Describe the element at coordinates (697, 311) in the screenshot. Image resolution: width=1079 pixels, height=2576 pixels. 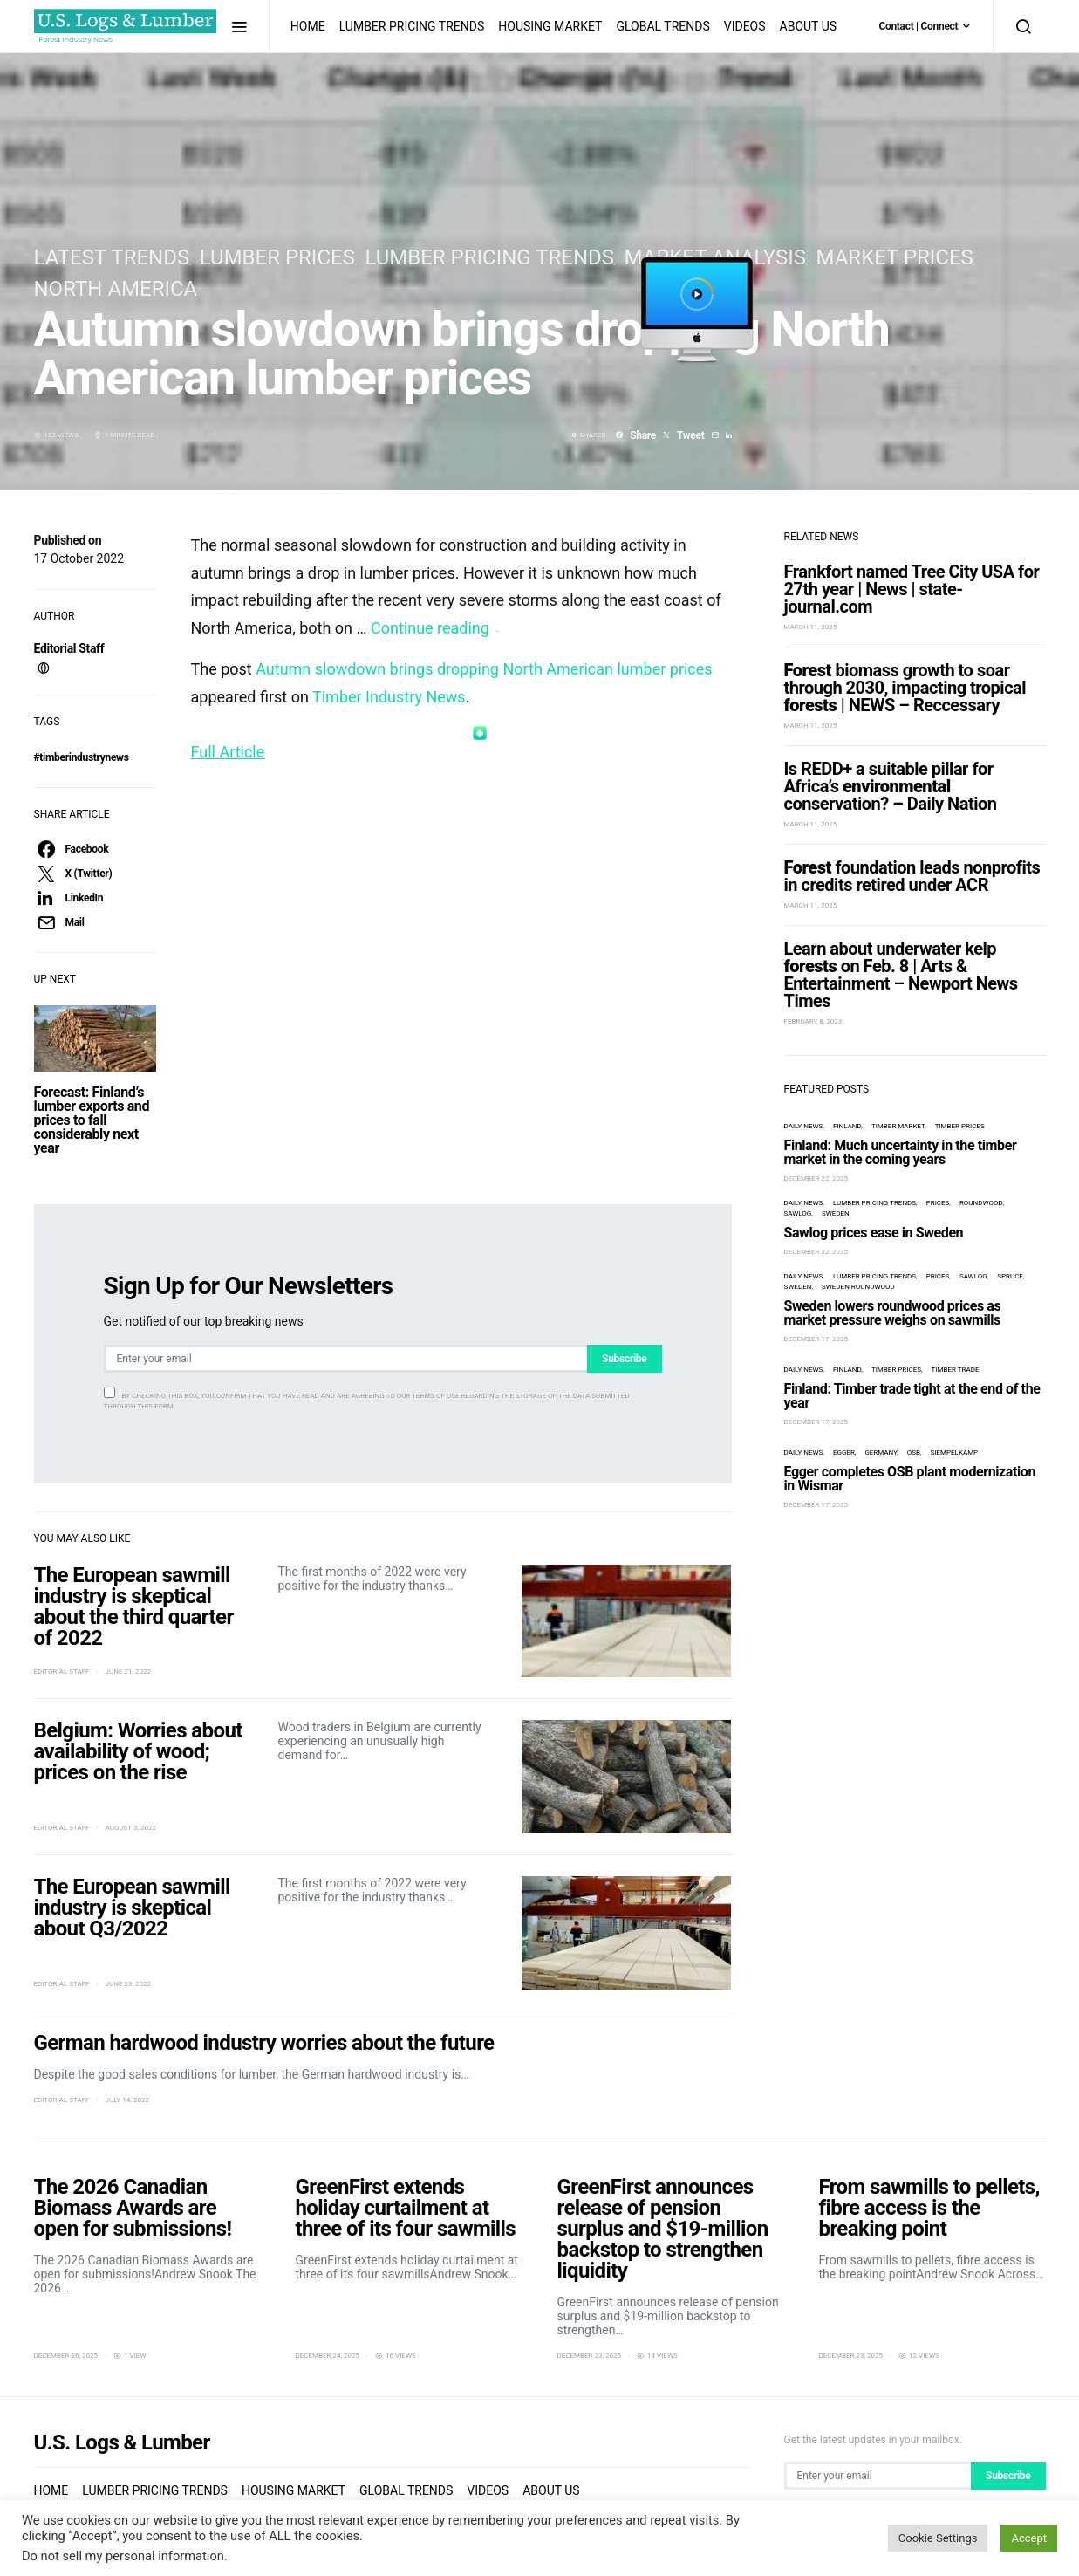
I see `play video content on your television or monitor` at that location.